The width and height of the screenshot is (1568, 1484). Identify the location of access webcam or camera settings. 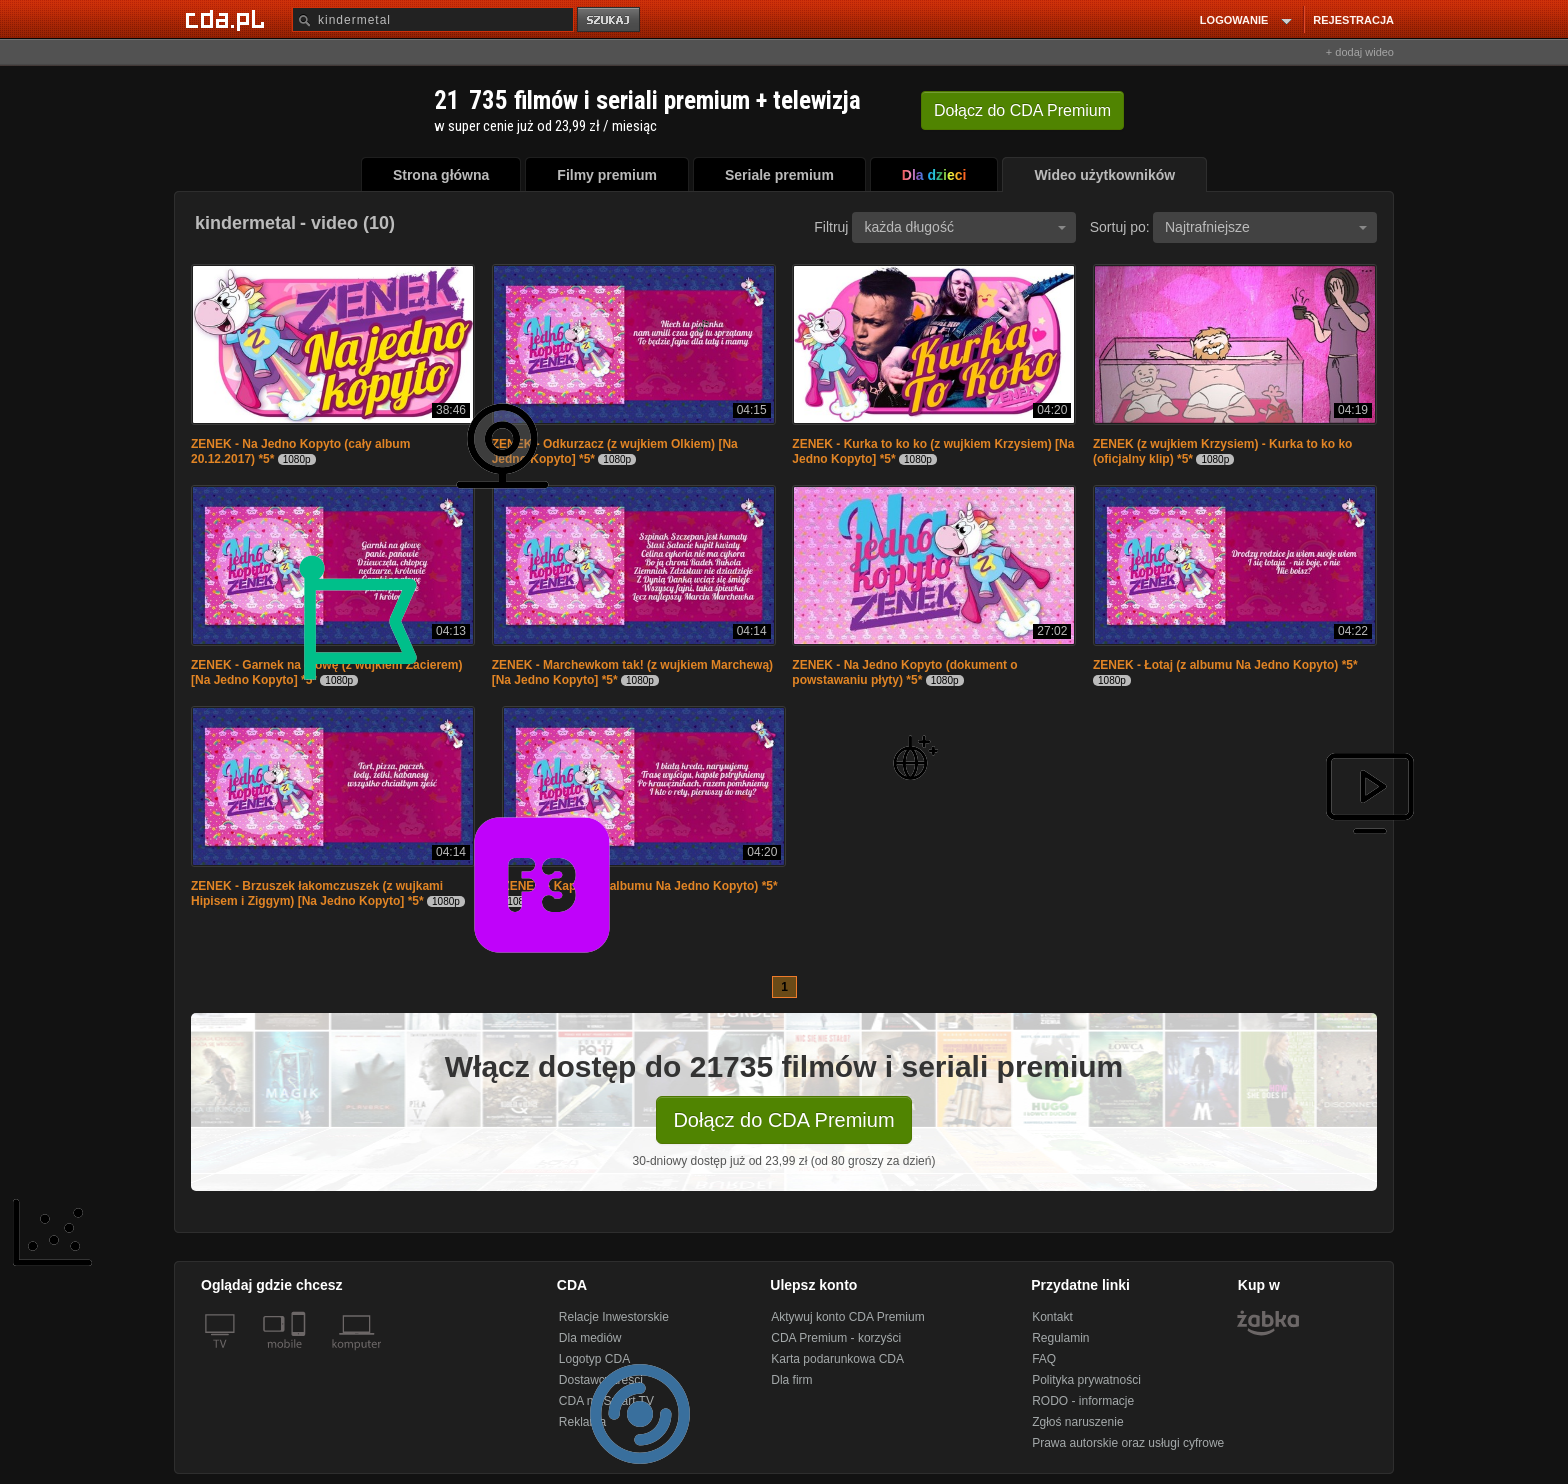
(502, 449).